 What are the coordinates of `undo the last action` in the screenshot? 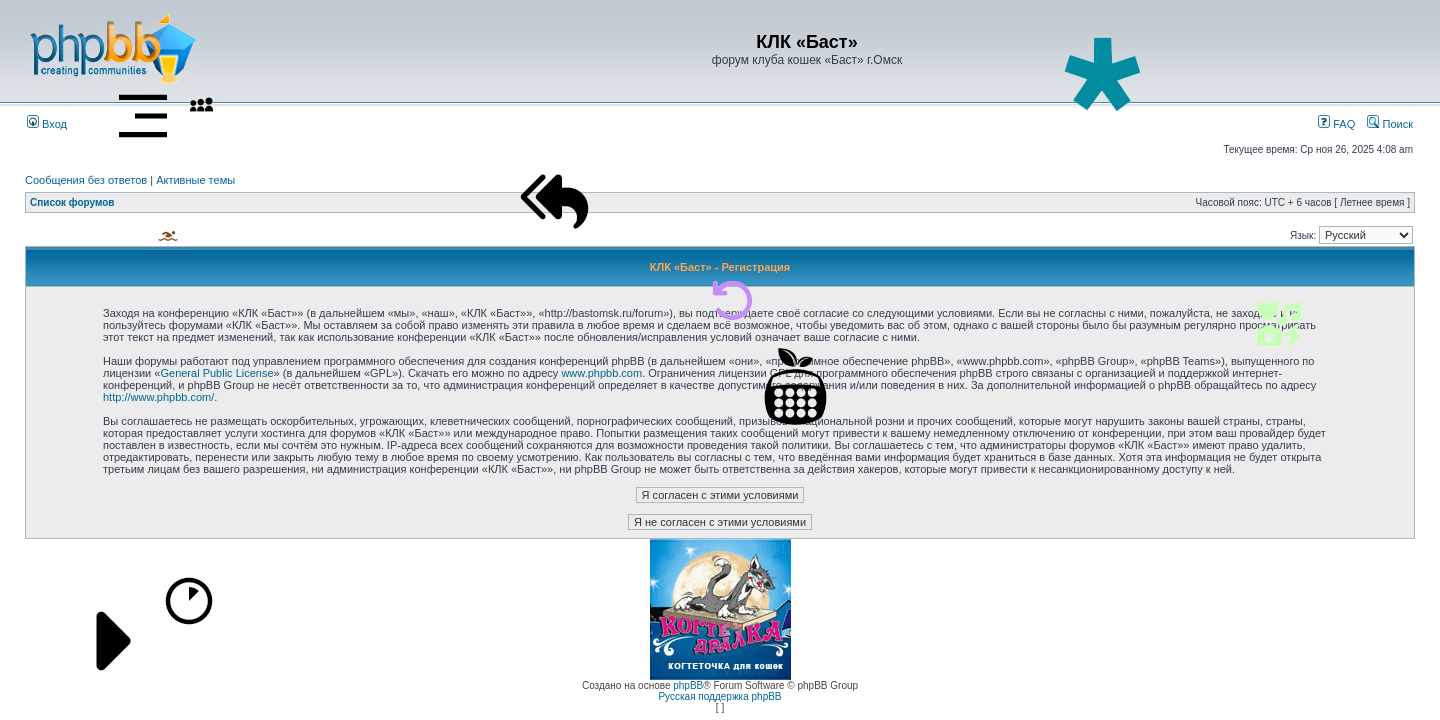 It's located at (732, 300).